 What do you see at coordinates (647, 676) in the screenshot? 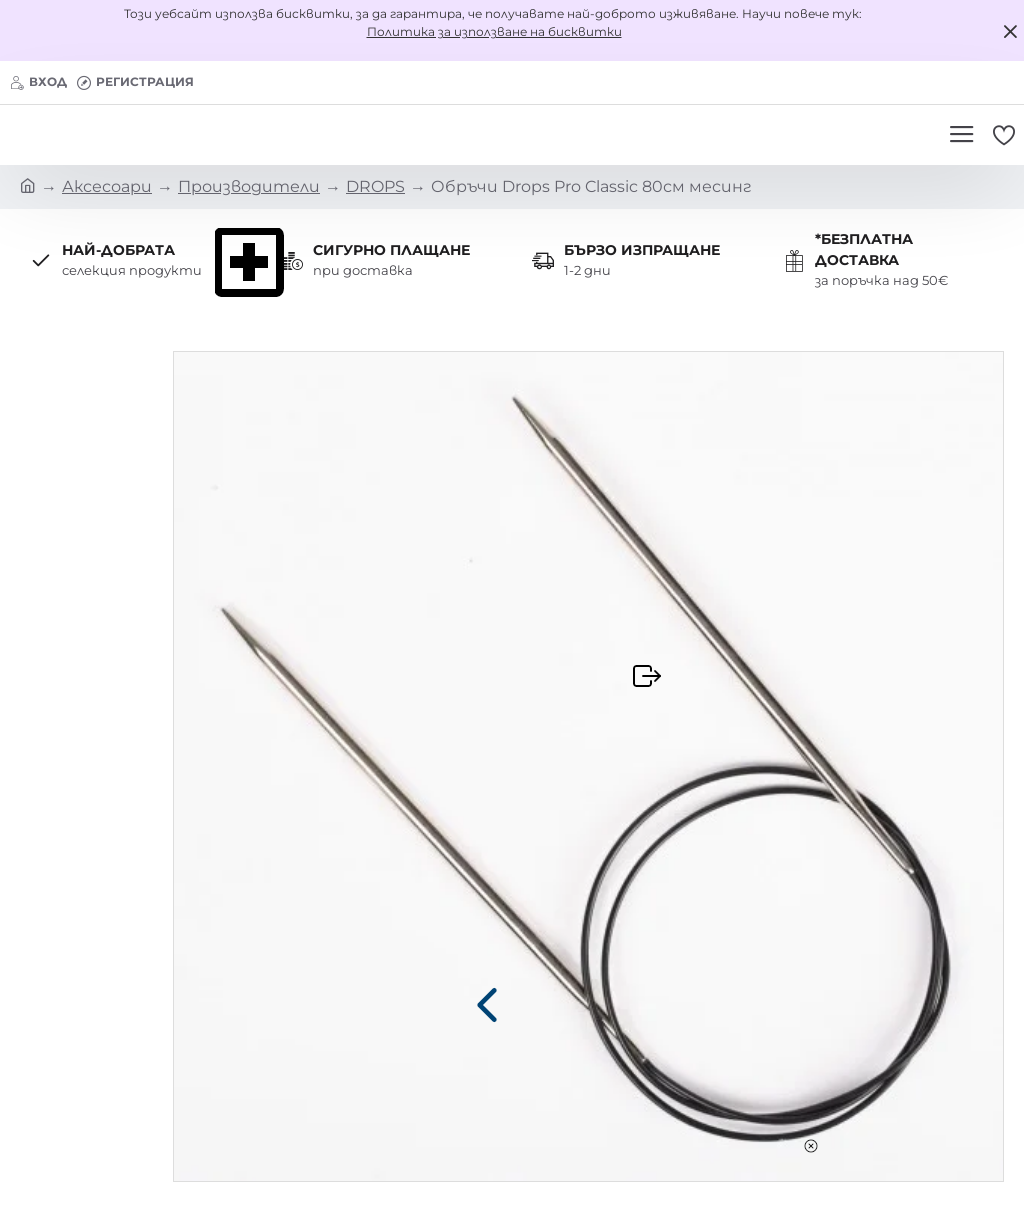
I see `log out of your account` at bounding box center [647, 676].